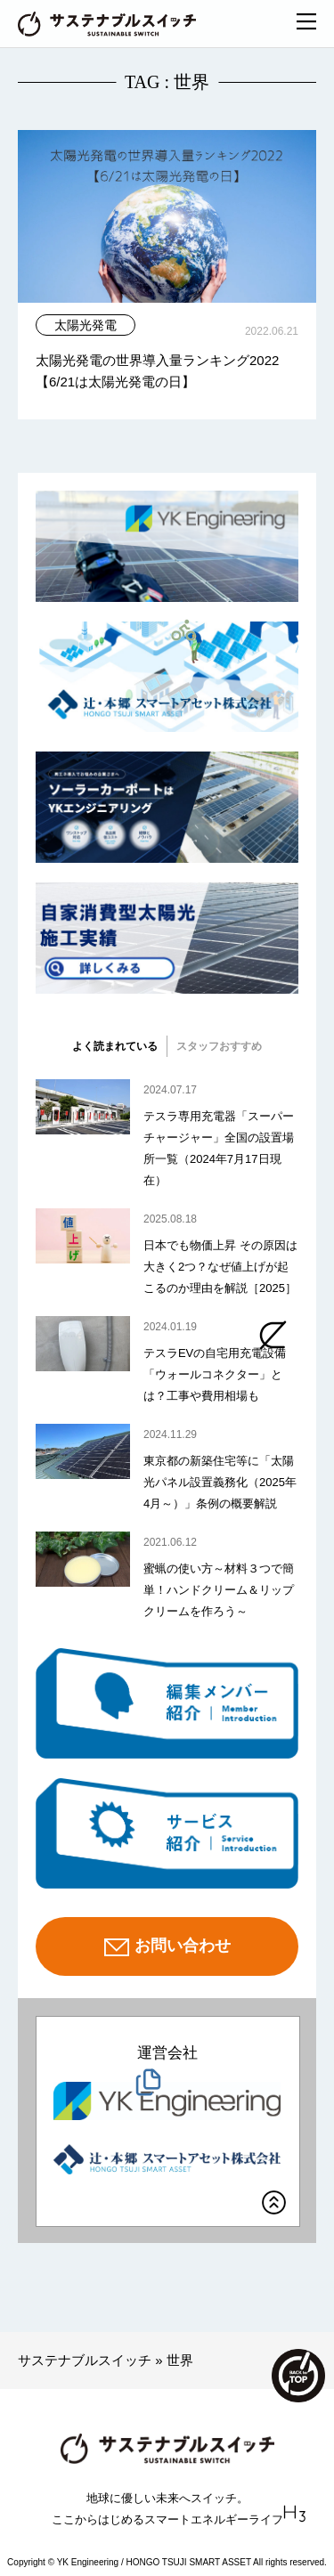 The height and width of the screenshot is (2576, 334). Describe the element at coordinates (148, 2082) in the screenshot. I see `view multiple files or documents` at that location.